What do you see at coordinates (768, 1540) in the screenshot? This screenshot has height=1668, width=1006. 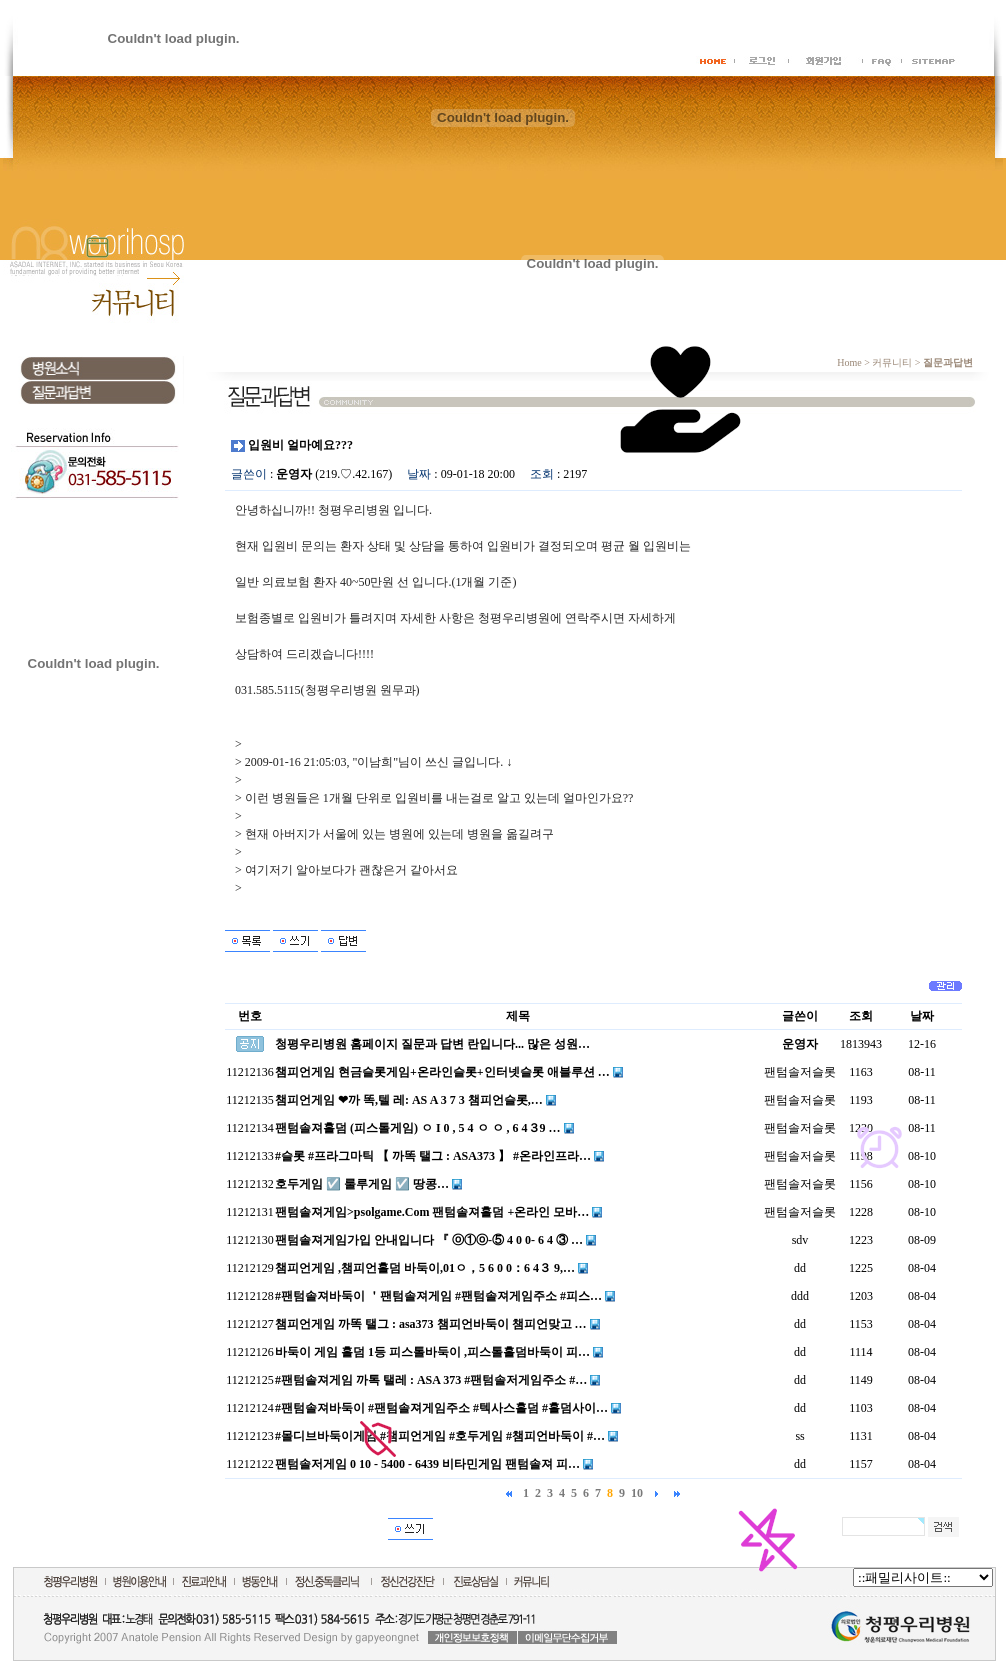 I see `flash or lightning feature disabled` at bounding box center [768, 1540].